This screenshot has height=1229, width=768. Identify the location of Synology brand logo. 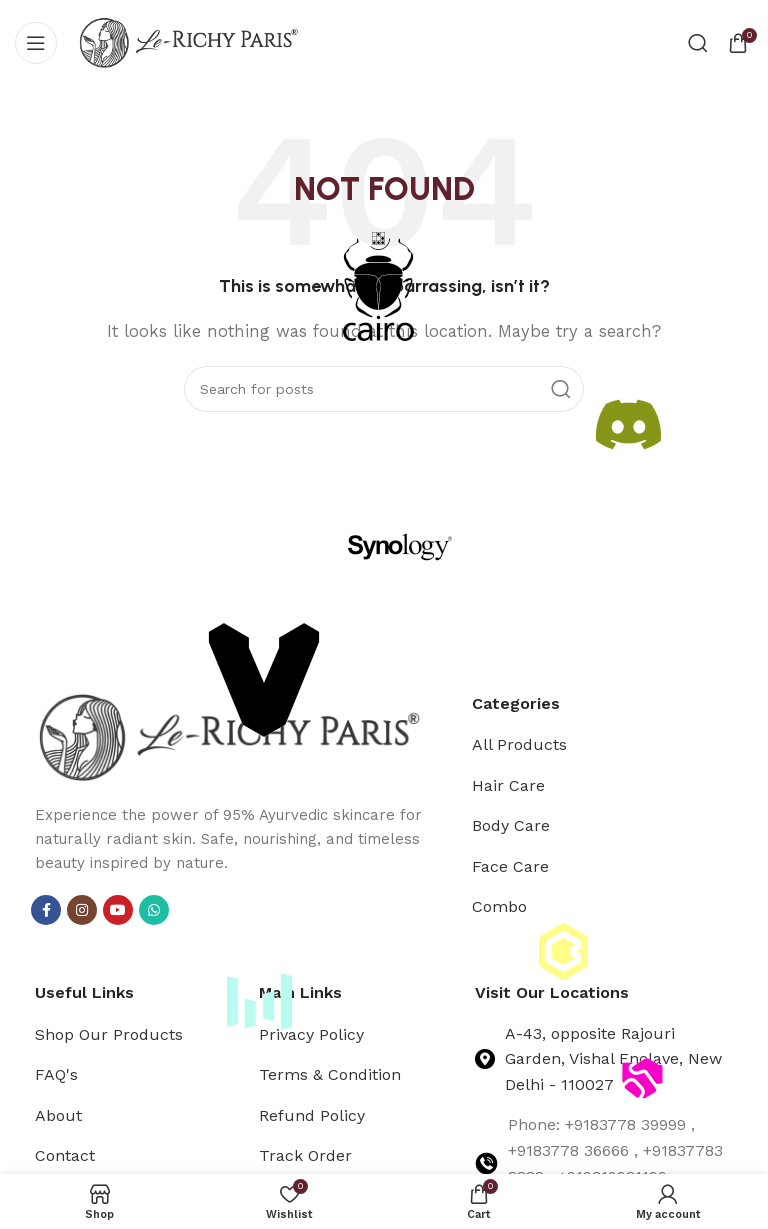
(400, 547).